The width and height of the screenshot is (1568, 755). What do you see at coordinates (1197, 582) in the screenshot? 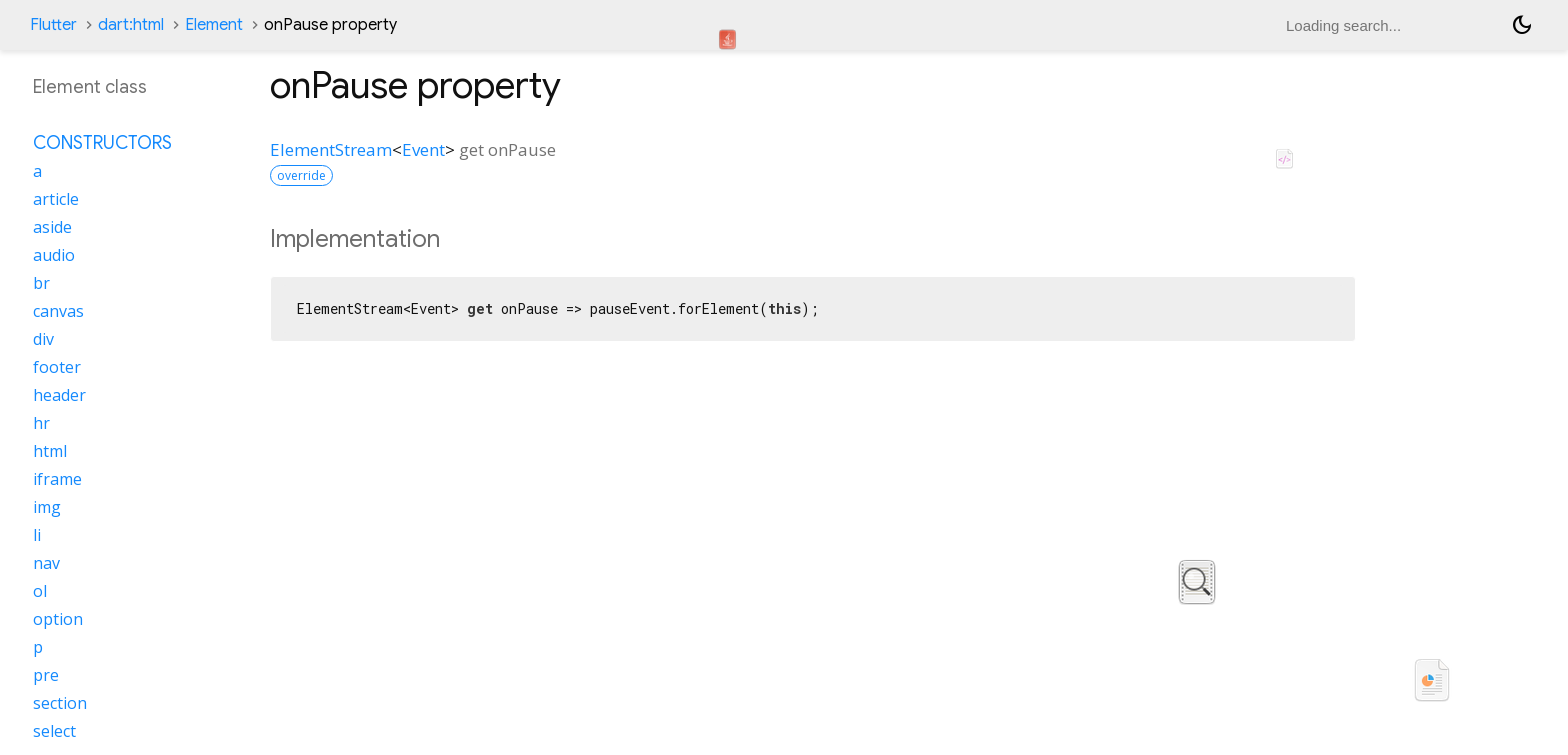
I see `open the log viewer application` at bounding box center [1197, 582].